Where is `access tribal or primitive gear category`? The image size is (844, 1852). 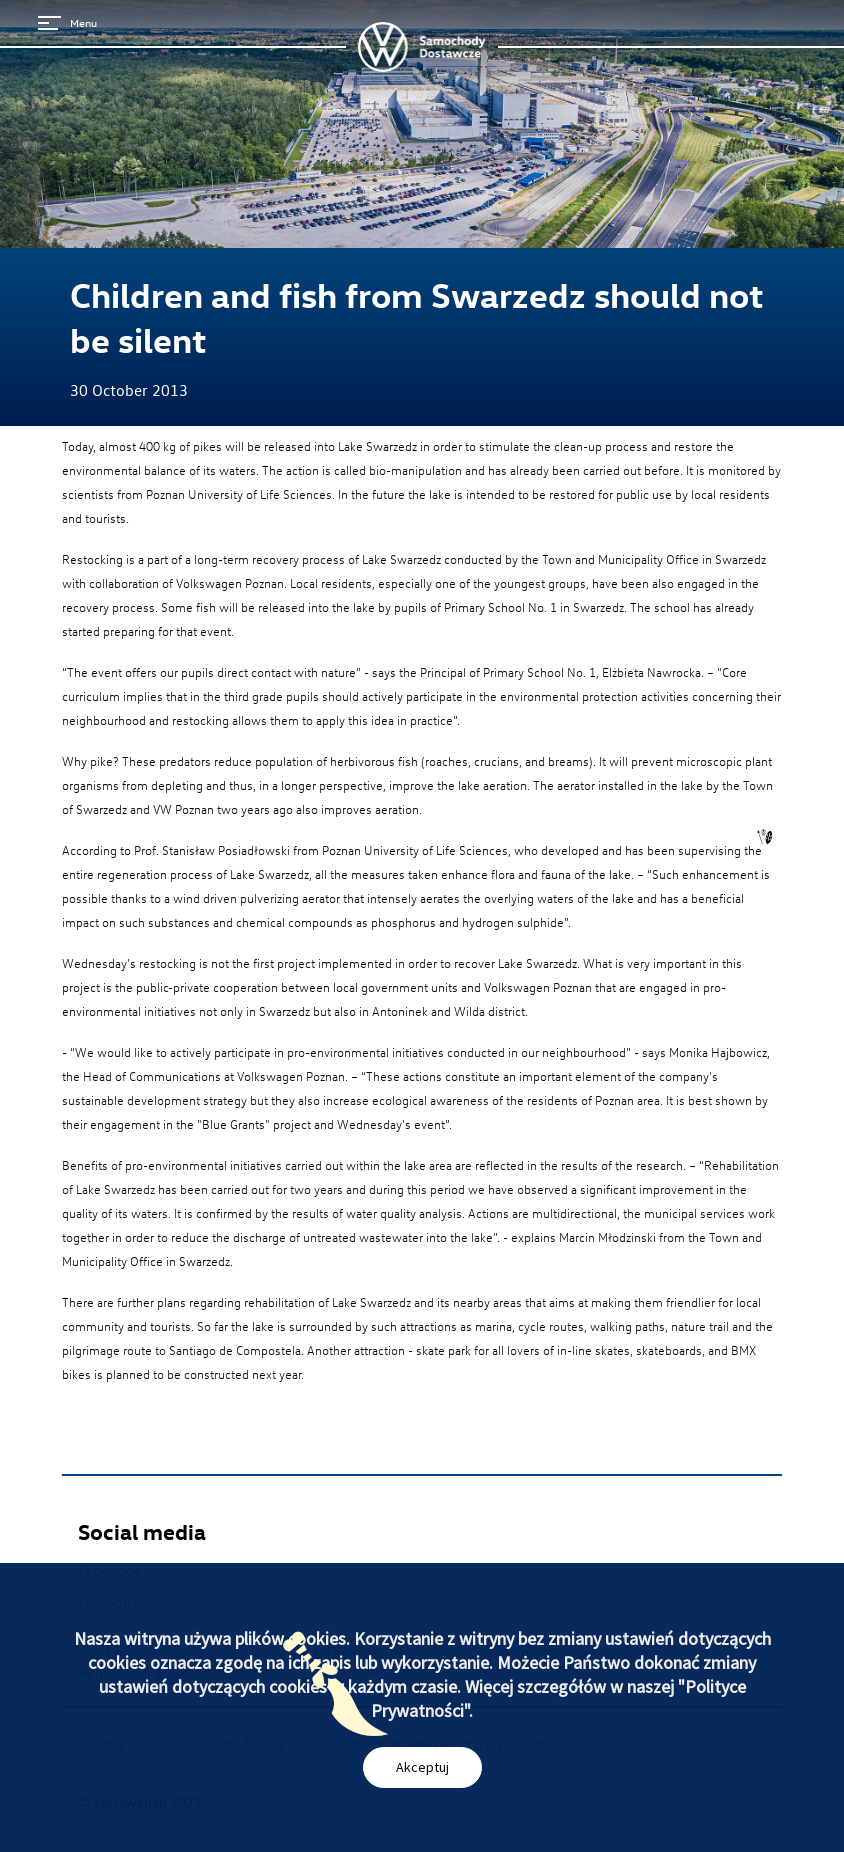 access tribal or primitive gear category is located at coordinates (765, 837).